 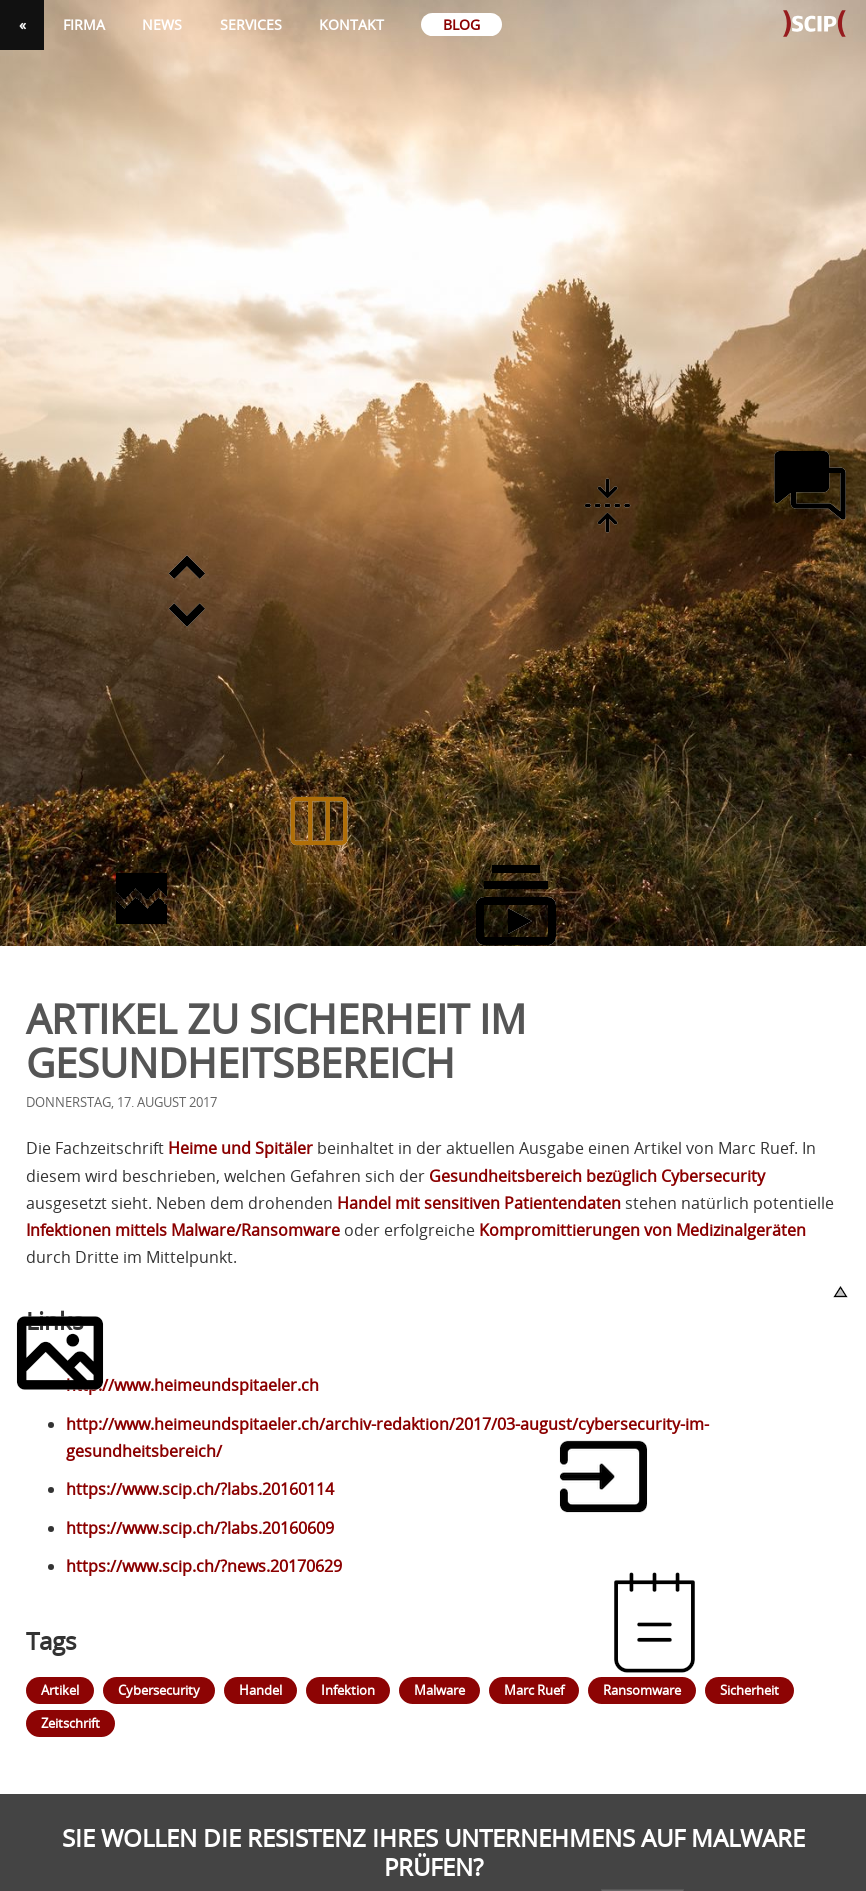 I want to click on view or open an image file, so click(x=60, y=1353).